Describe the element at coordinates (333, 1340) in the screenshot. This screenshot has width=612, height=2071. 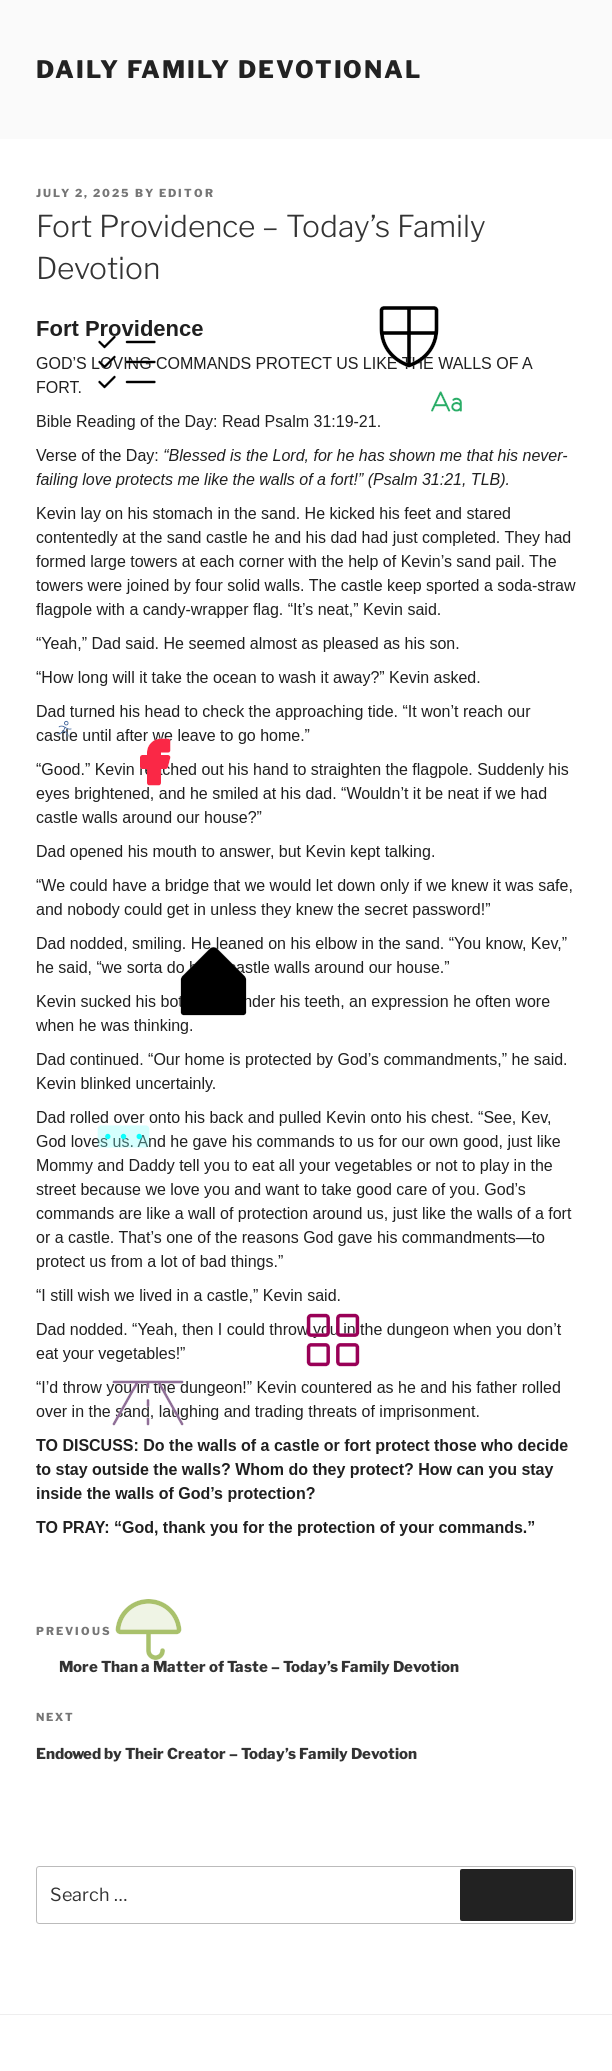
I see `view items in grid layout` at that location.